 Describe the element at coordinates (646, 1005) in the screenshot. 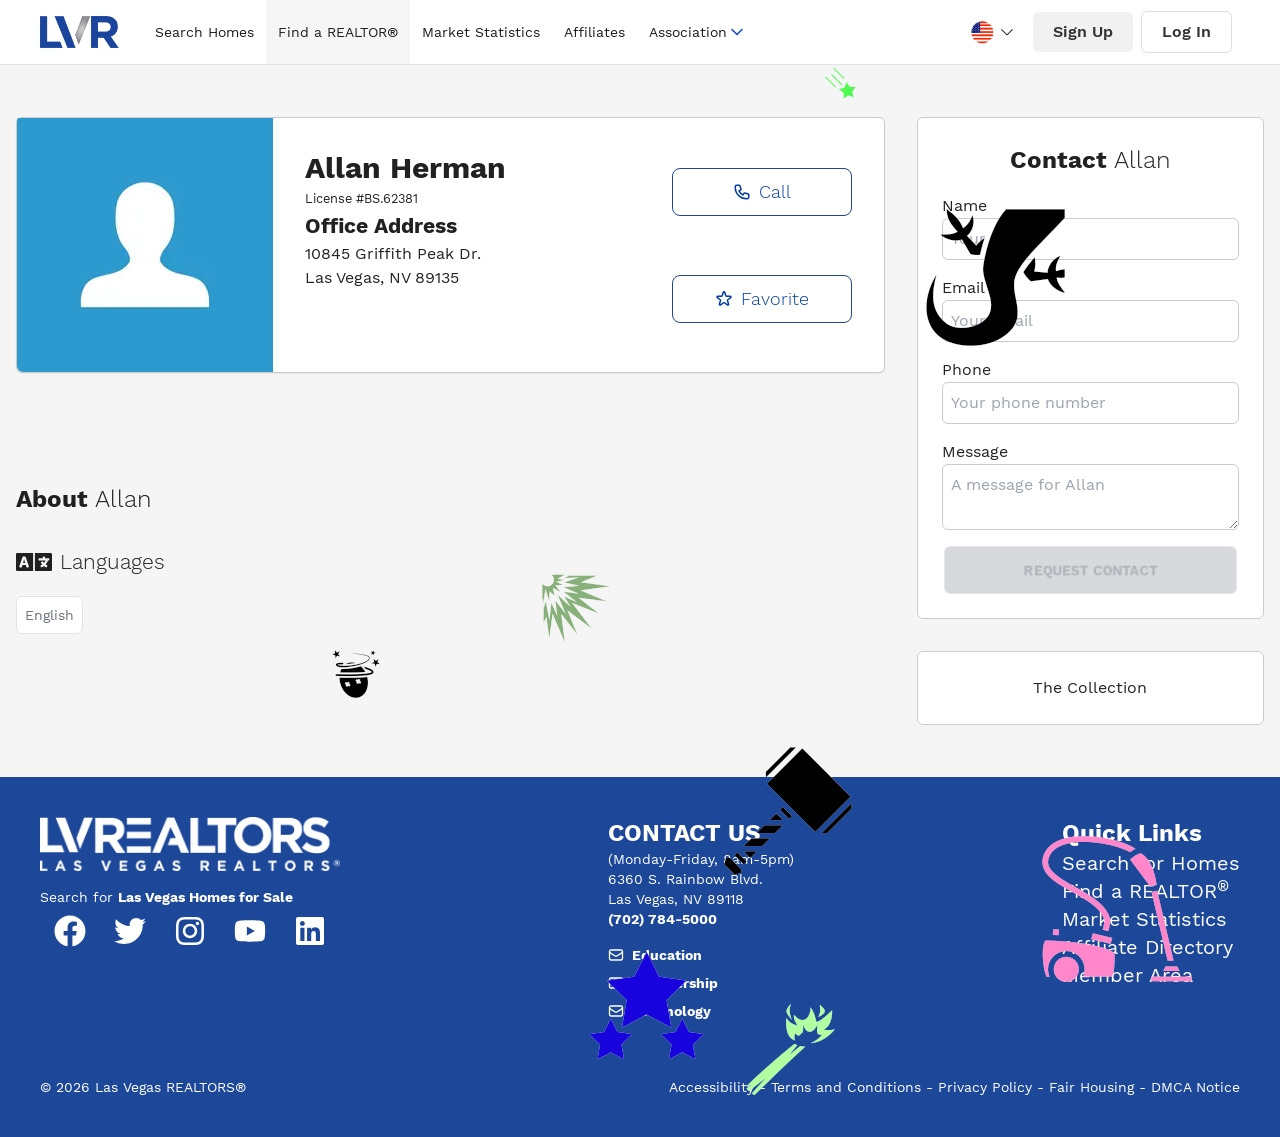

I see `view your ratings or reviews` at that location.